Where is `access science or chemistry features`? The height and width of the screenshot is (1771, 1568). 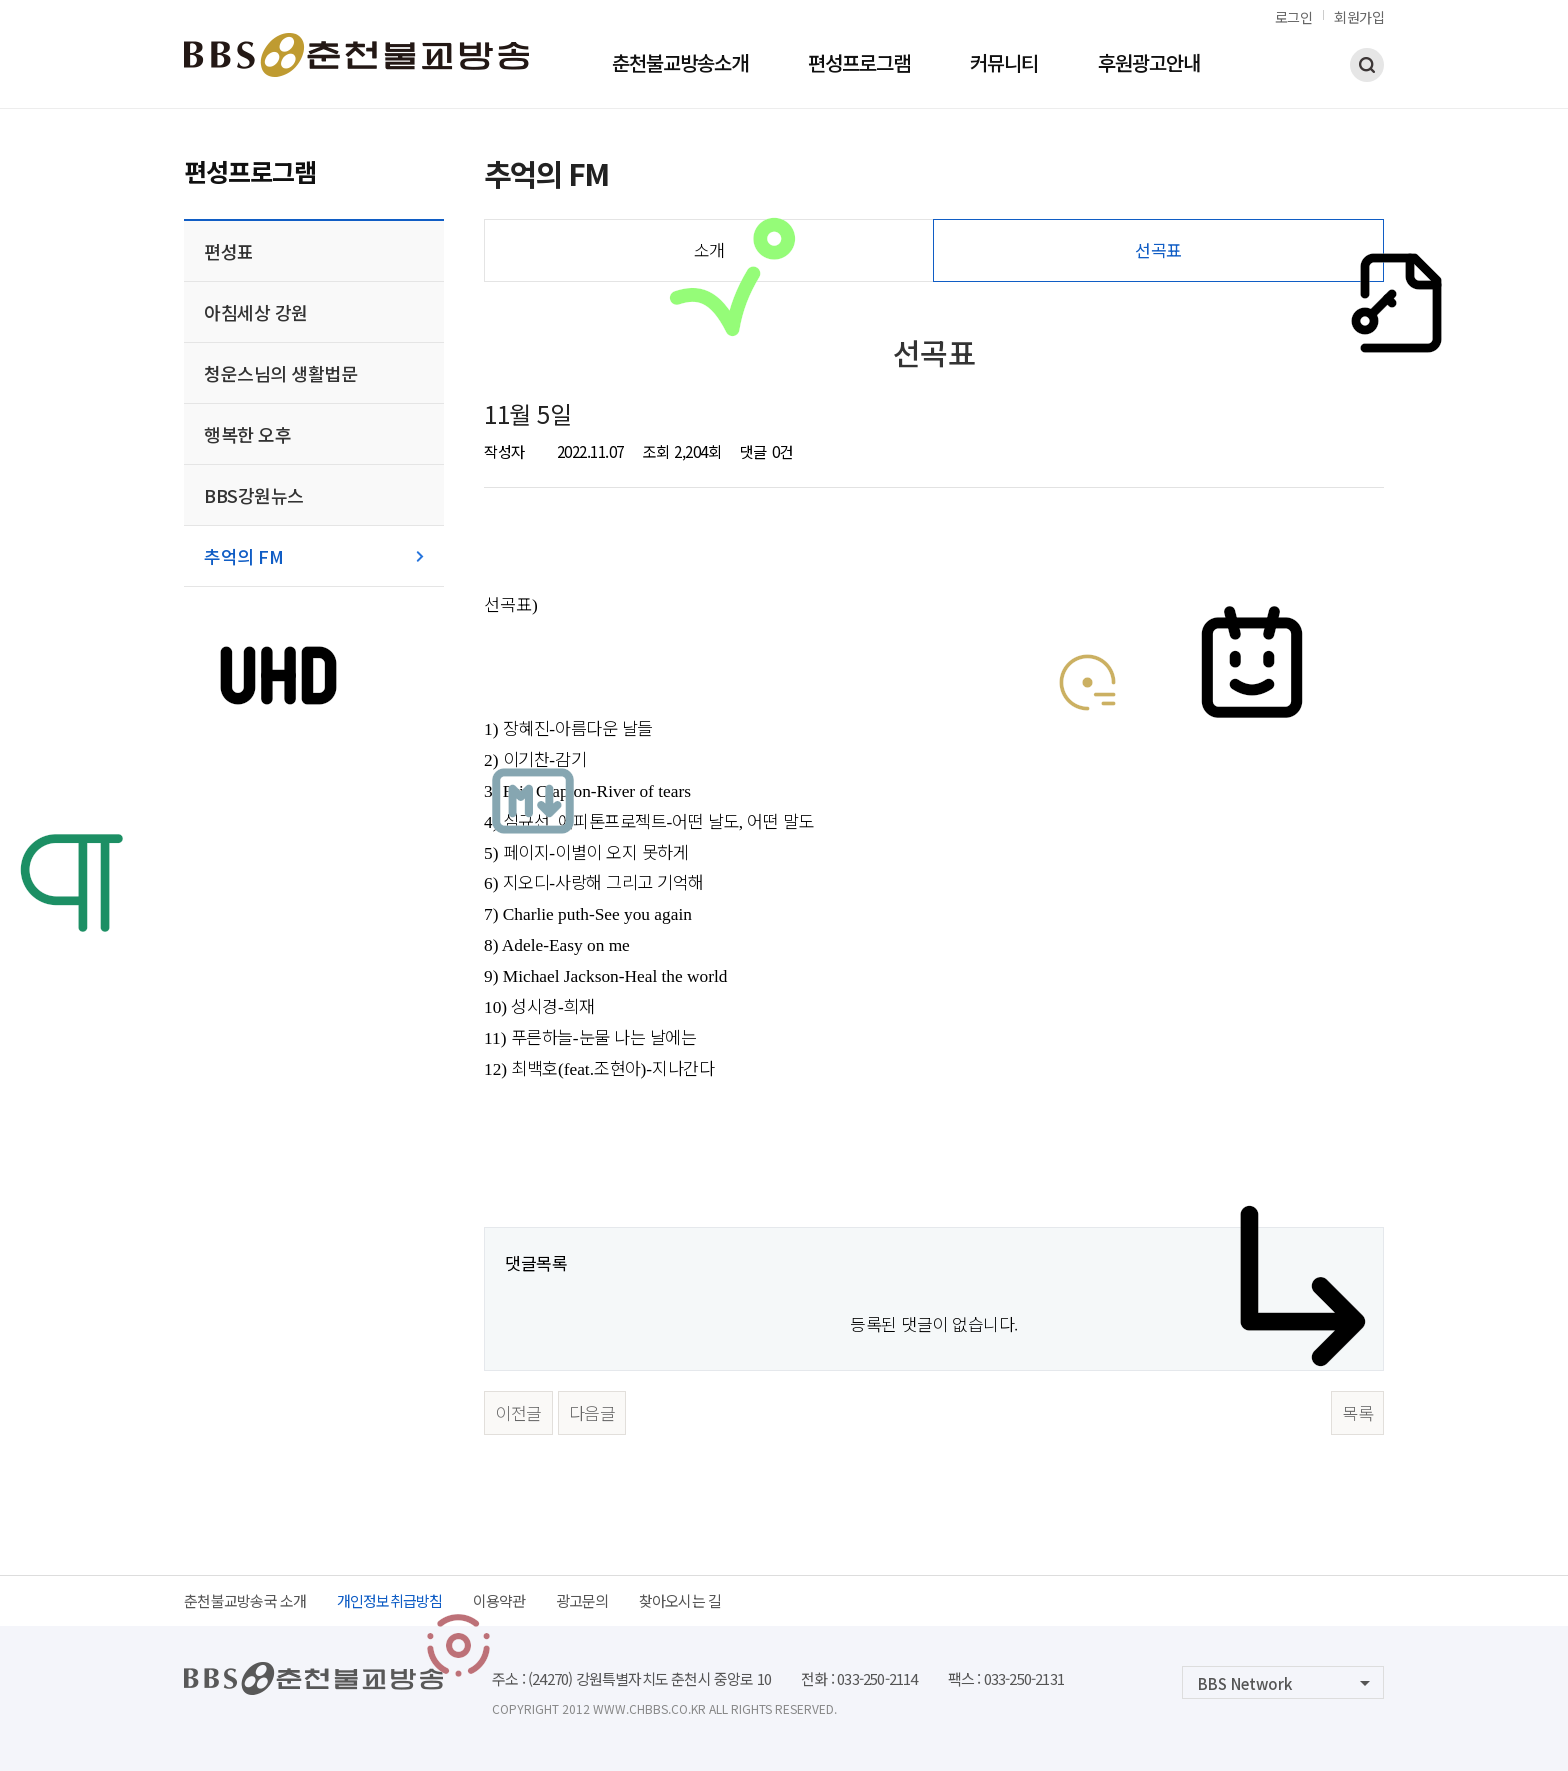 access science or chemistry features is located at coordinates (458, 1645).